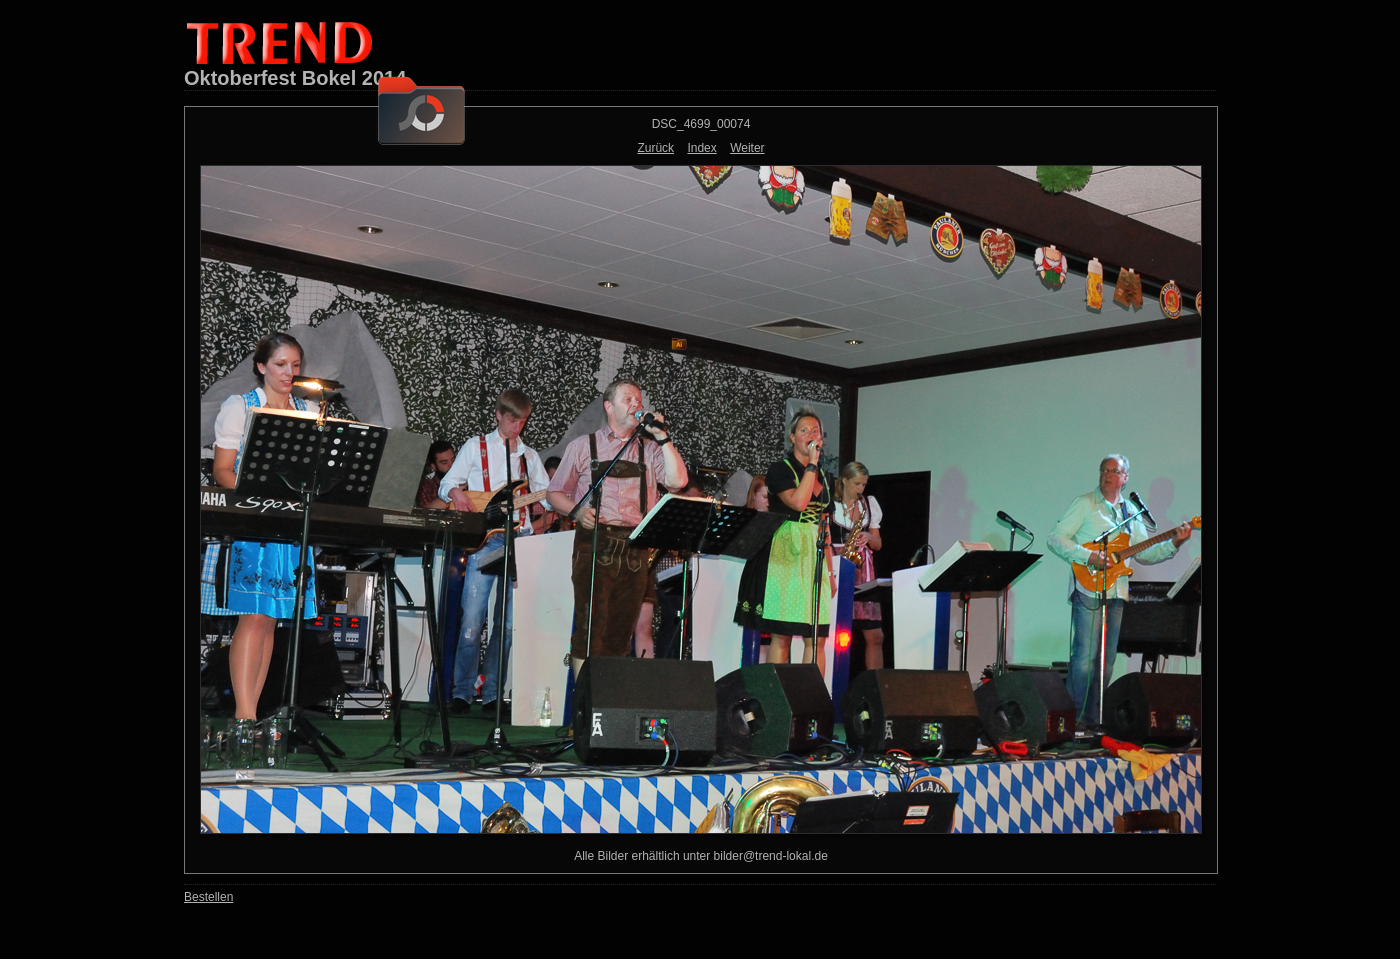  What do you see at coordinates (679, 344) in the screenshot?
I see `open folder containing adobe illustrator files` at bounding box center [679, 344].